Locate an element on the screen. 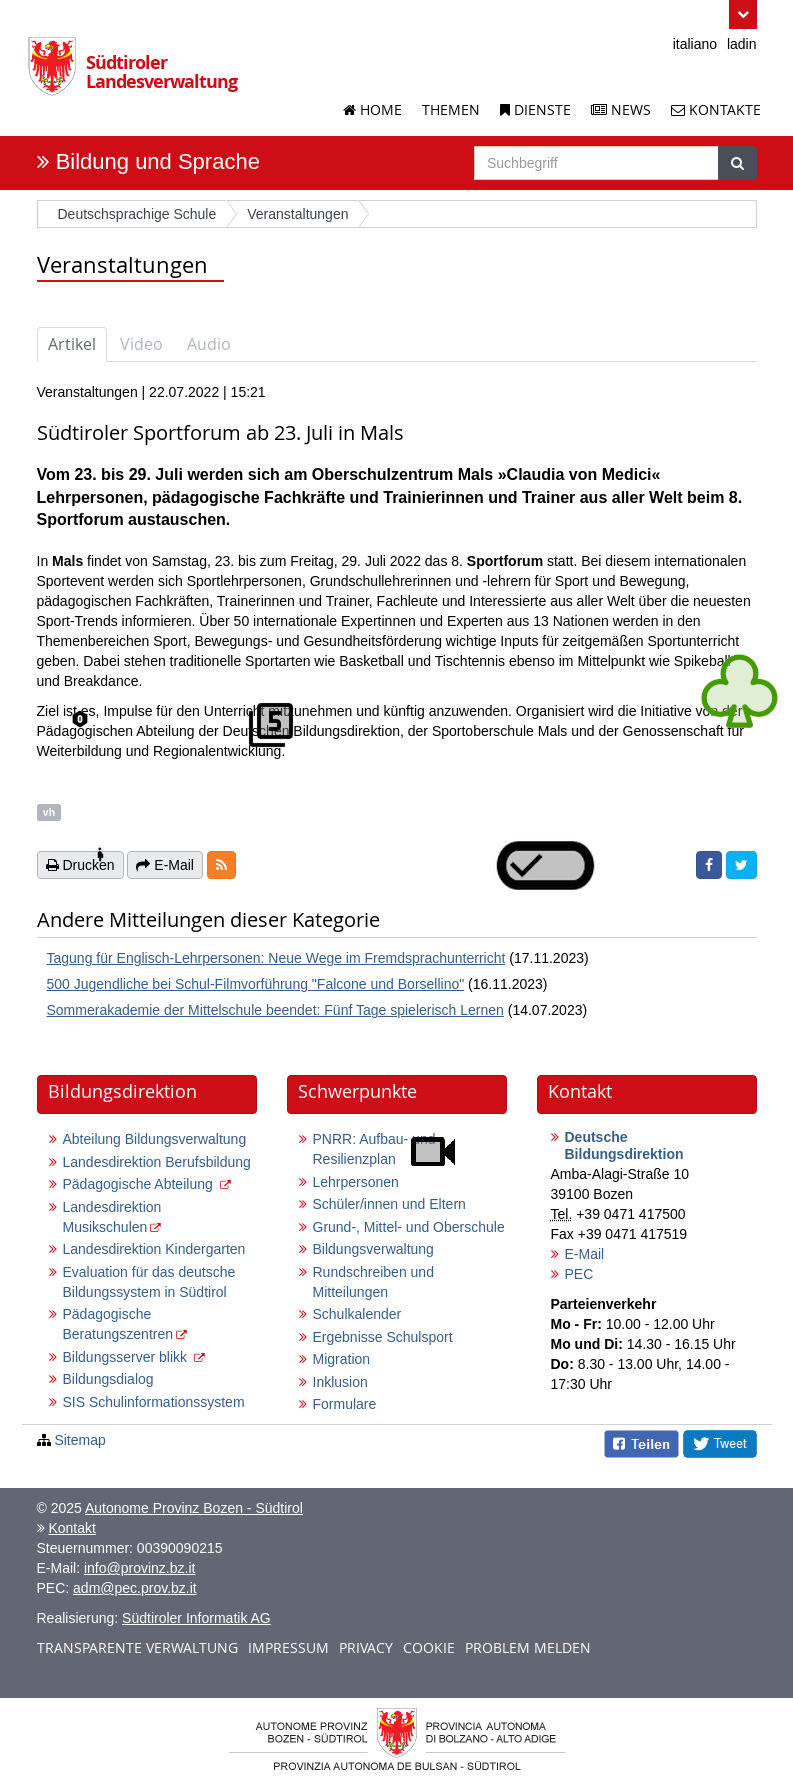 Image resolution: width=793 pixels, height=1784 pixels. represents the clubs suit in a card game is located at coordinates (739, 692).